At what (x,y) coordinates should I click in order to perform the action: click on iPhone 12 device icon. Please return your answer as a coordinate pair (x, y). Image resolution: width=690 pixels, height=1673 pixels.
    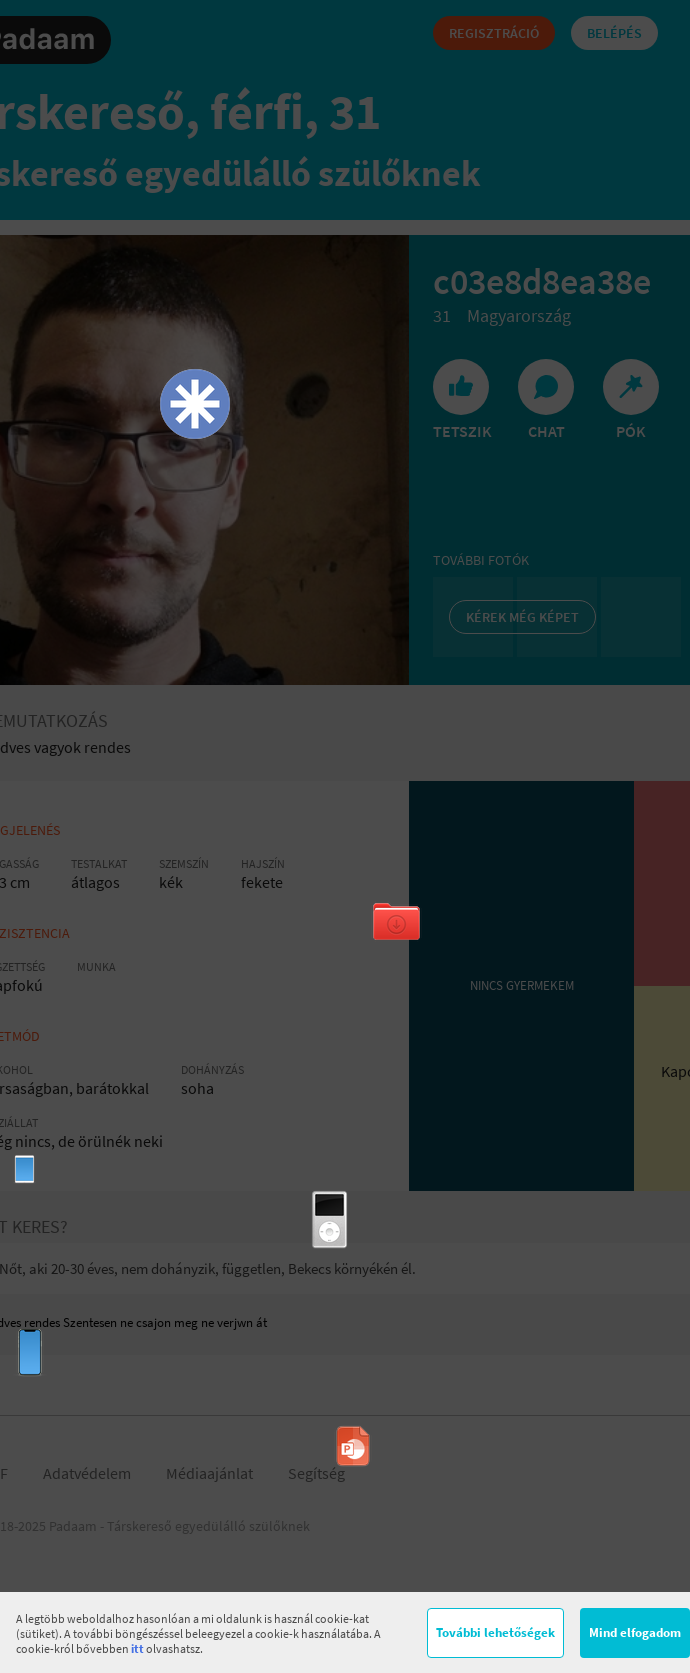
    Looking at the image, I should click on (30, 1353).